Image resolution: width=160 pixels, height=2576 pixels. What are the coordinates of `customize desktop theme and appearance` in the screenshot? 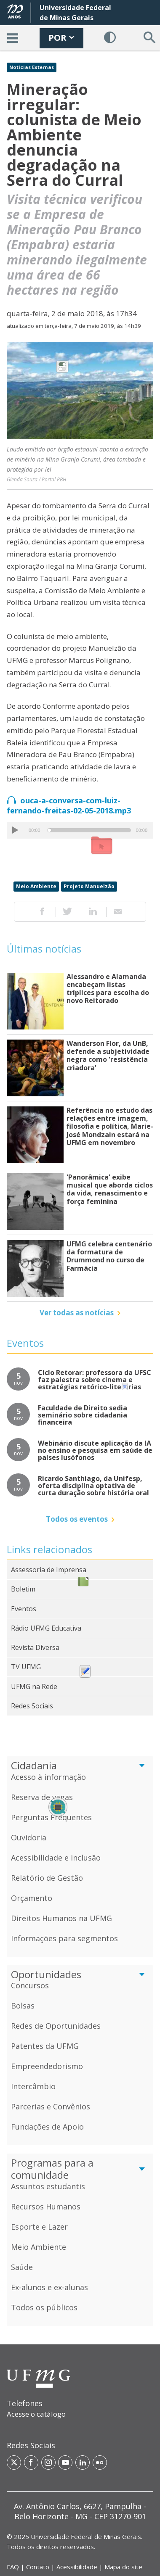 It's located at (83, 1581).